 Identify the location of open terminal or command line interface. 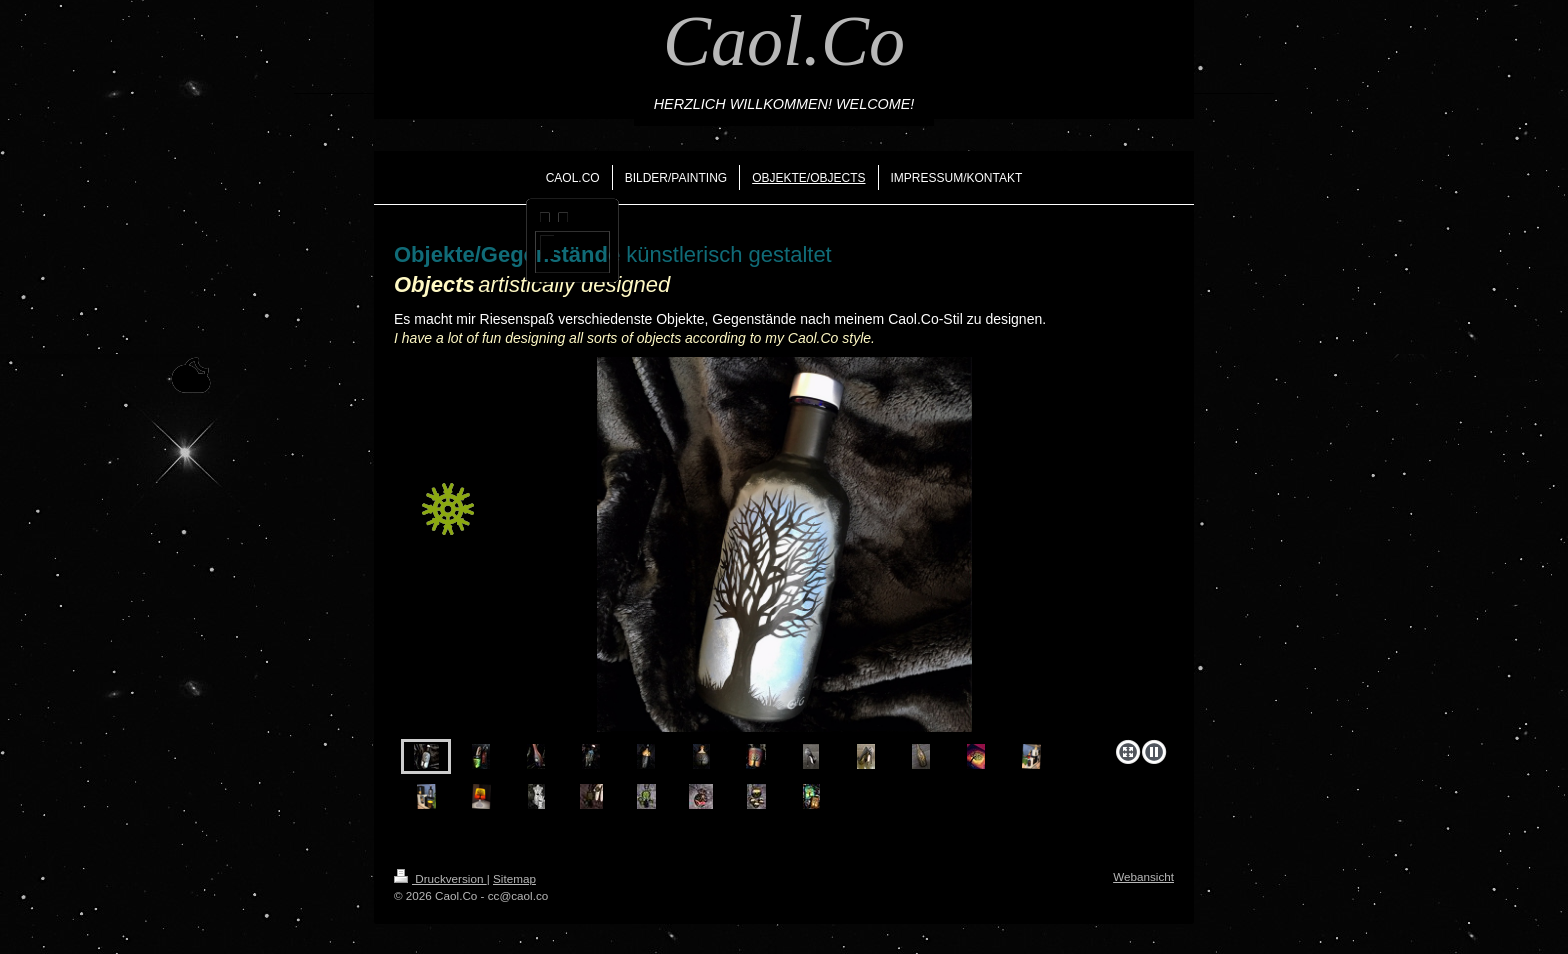
(572, 240).